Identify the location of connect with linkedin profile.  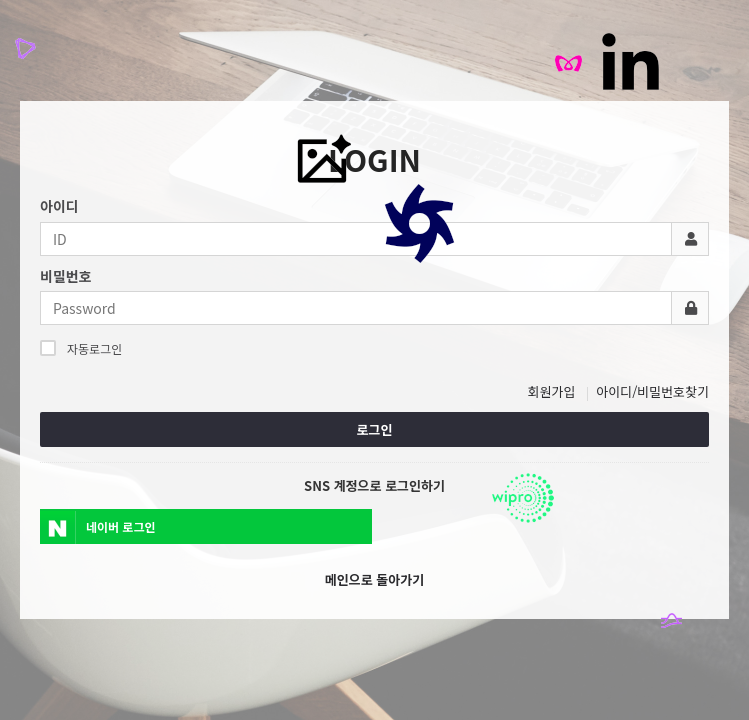
(630, 65).